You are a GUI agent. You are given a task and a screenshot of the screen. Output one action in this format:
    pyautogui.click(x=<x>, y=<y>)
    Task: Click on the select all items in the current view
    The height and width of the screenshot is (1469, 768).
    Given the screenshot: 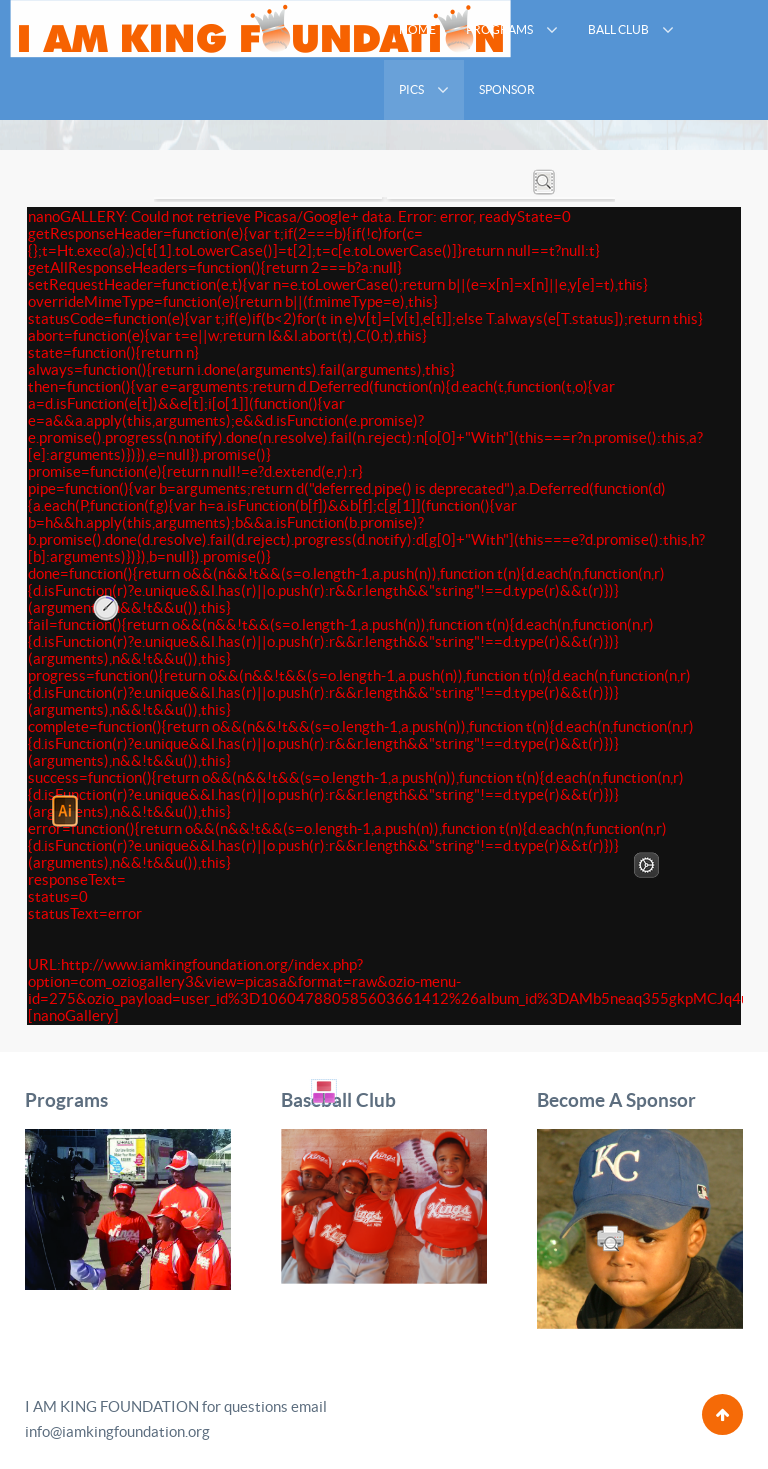 What is the action you would take?
    pyautogui.click(x=324, y=1092)
    